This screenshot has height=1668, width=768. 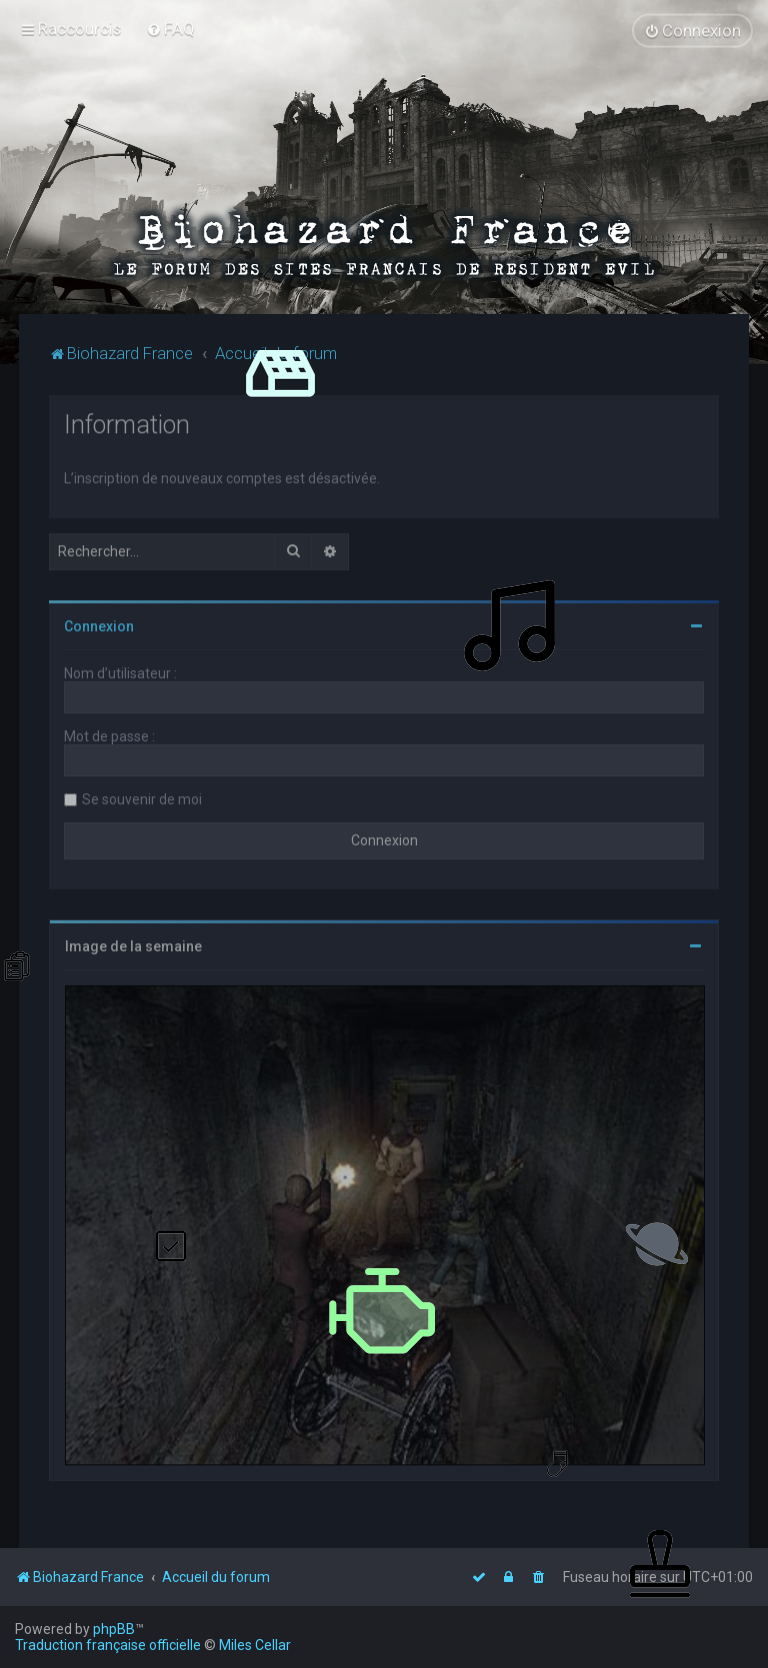 I want to click on browse clothing or apparel items, so click(x=558, y=1463).